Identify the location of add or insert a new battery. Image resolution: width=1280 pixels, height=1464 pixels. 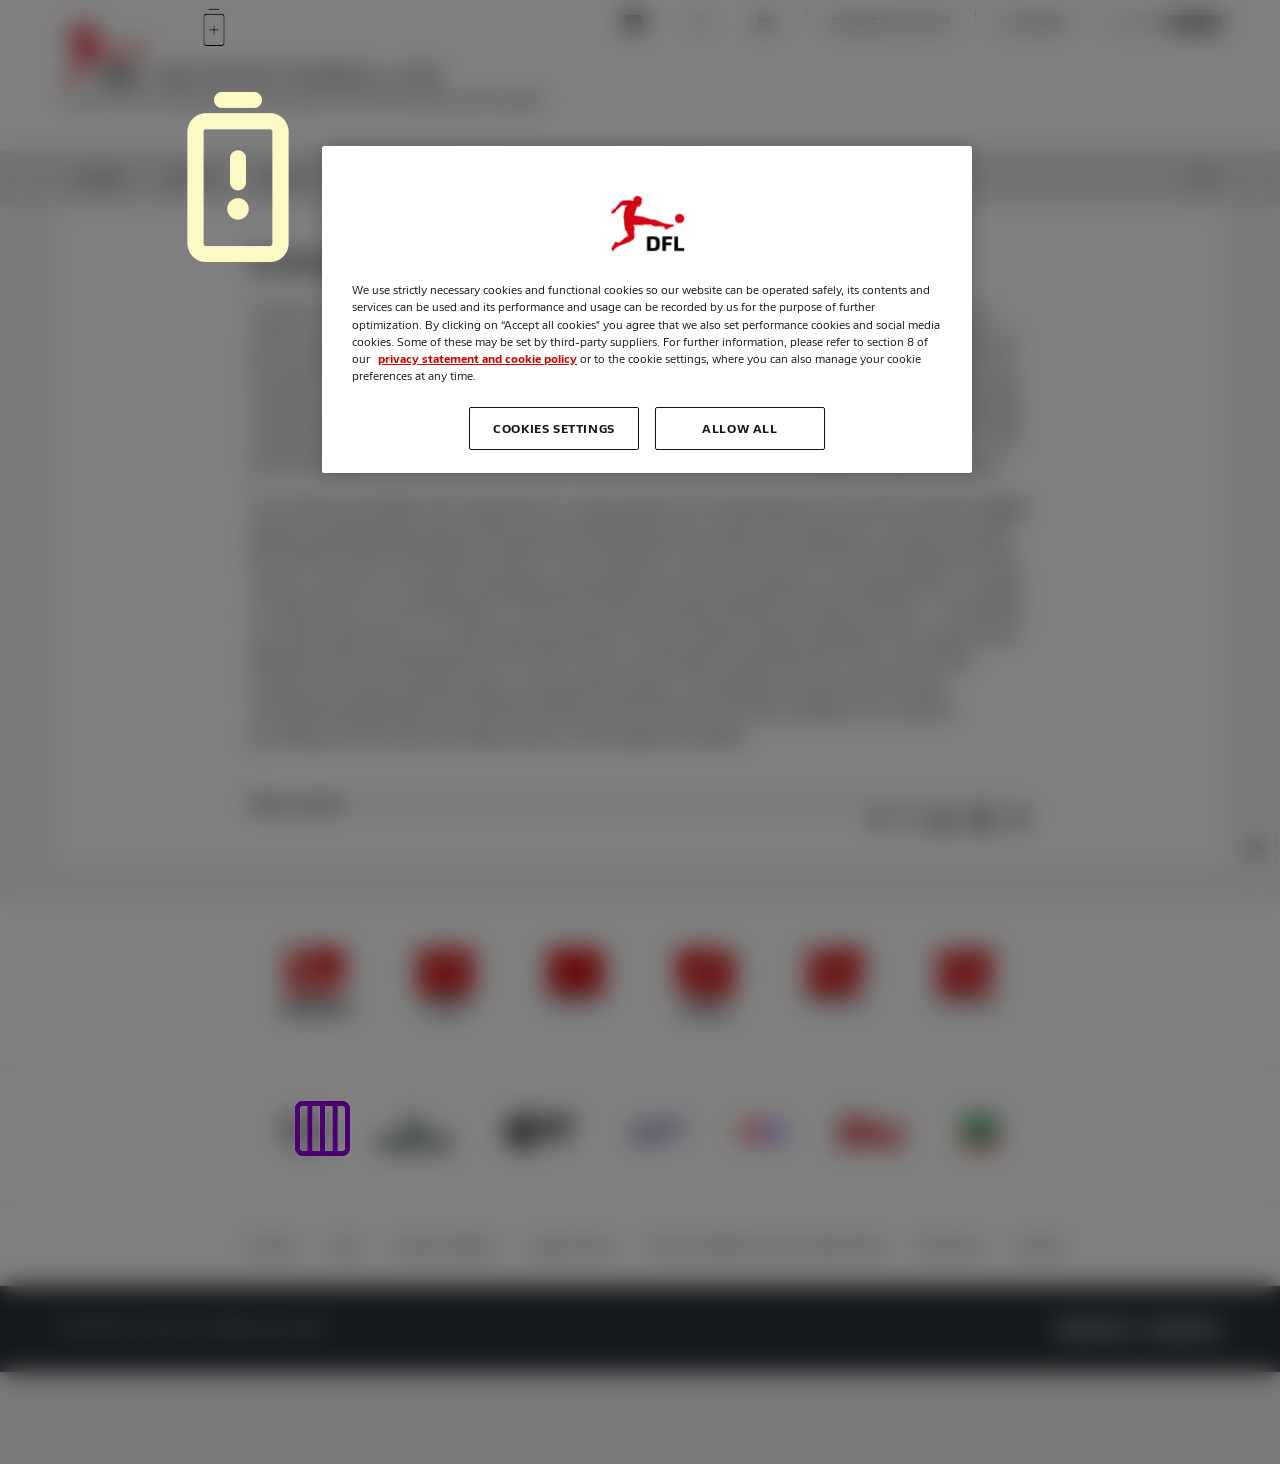
(214, 28).